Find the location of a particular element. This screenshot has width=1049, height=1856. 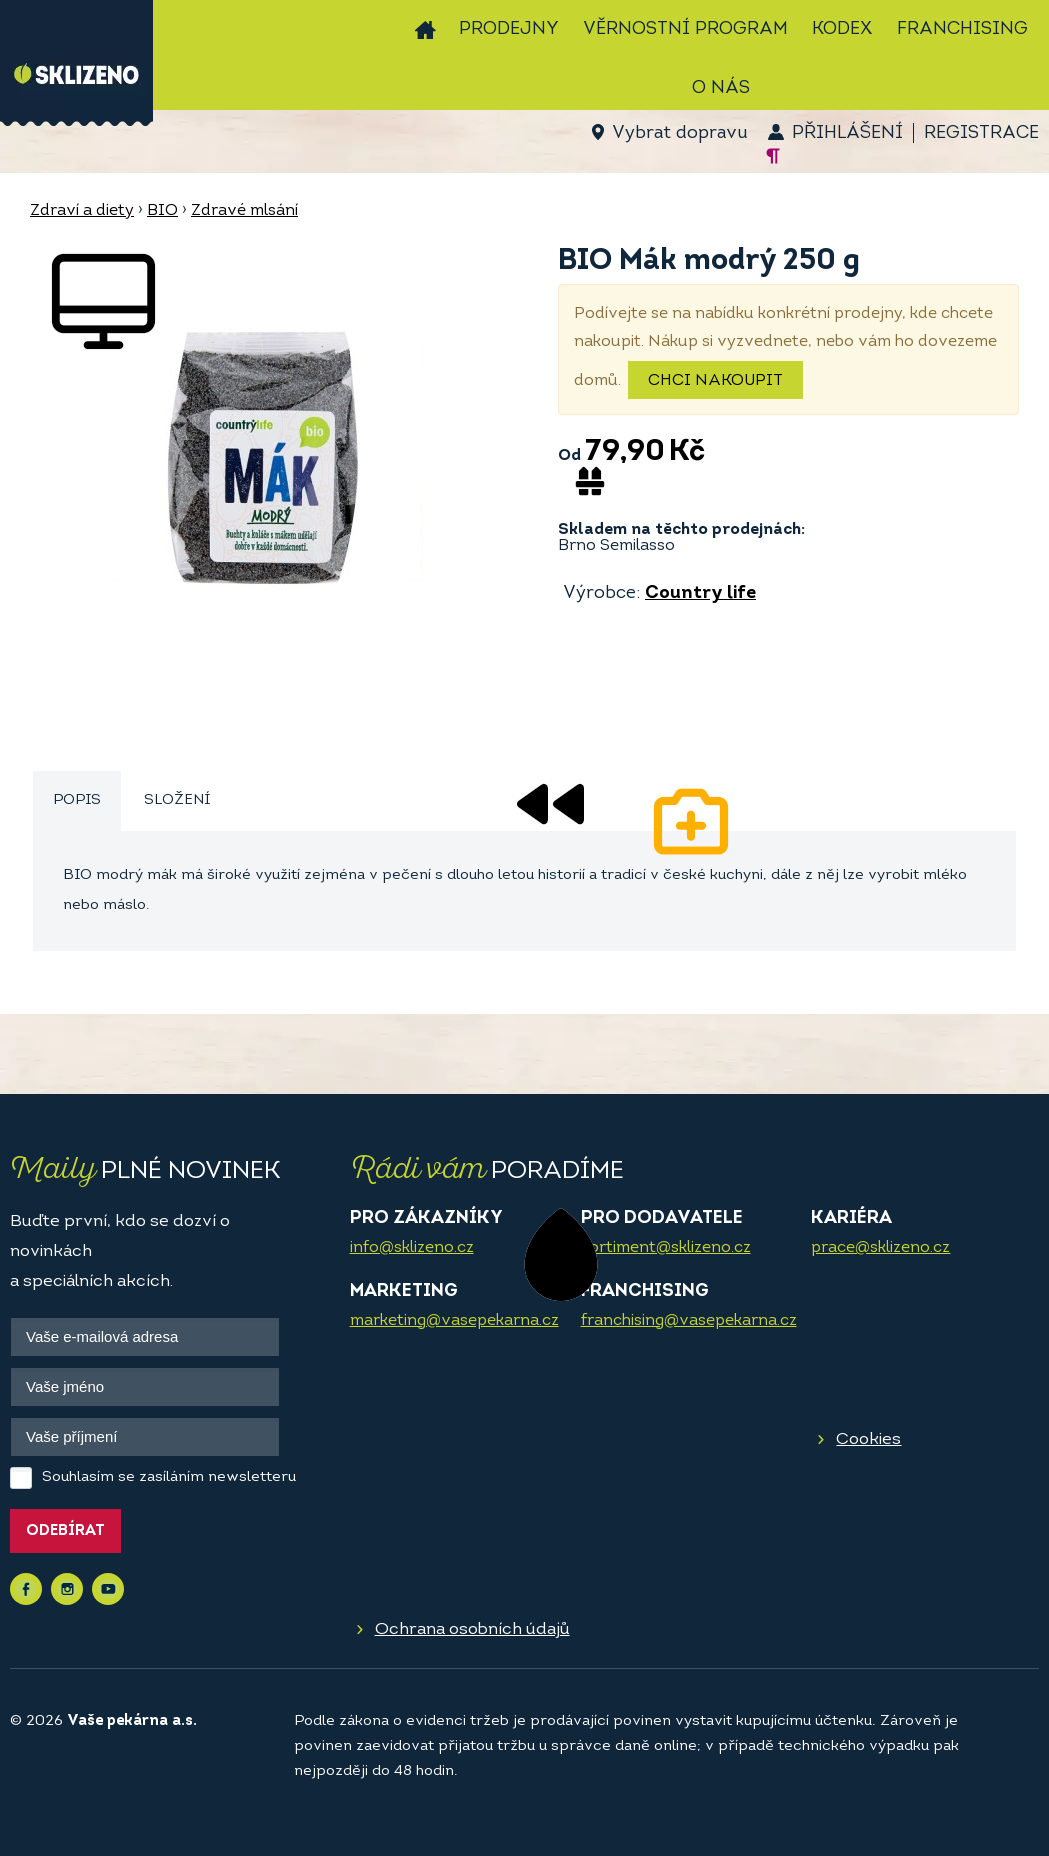

add a new photo is located at coordinates (691, 823).